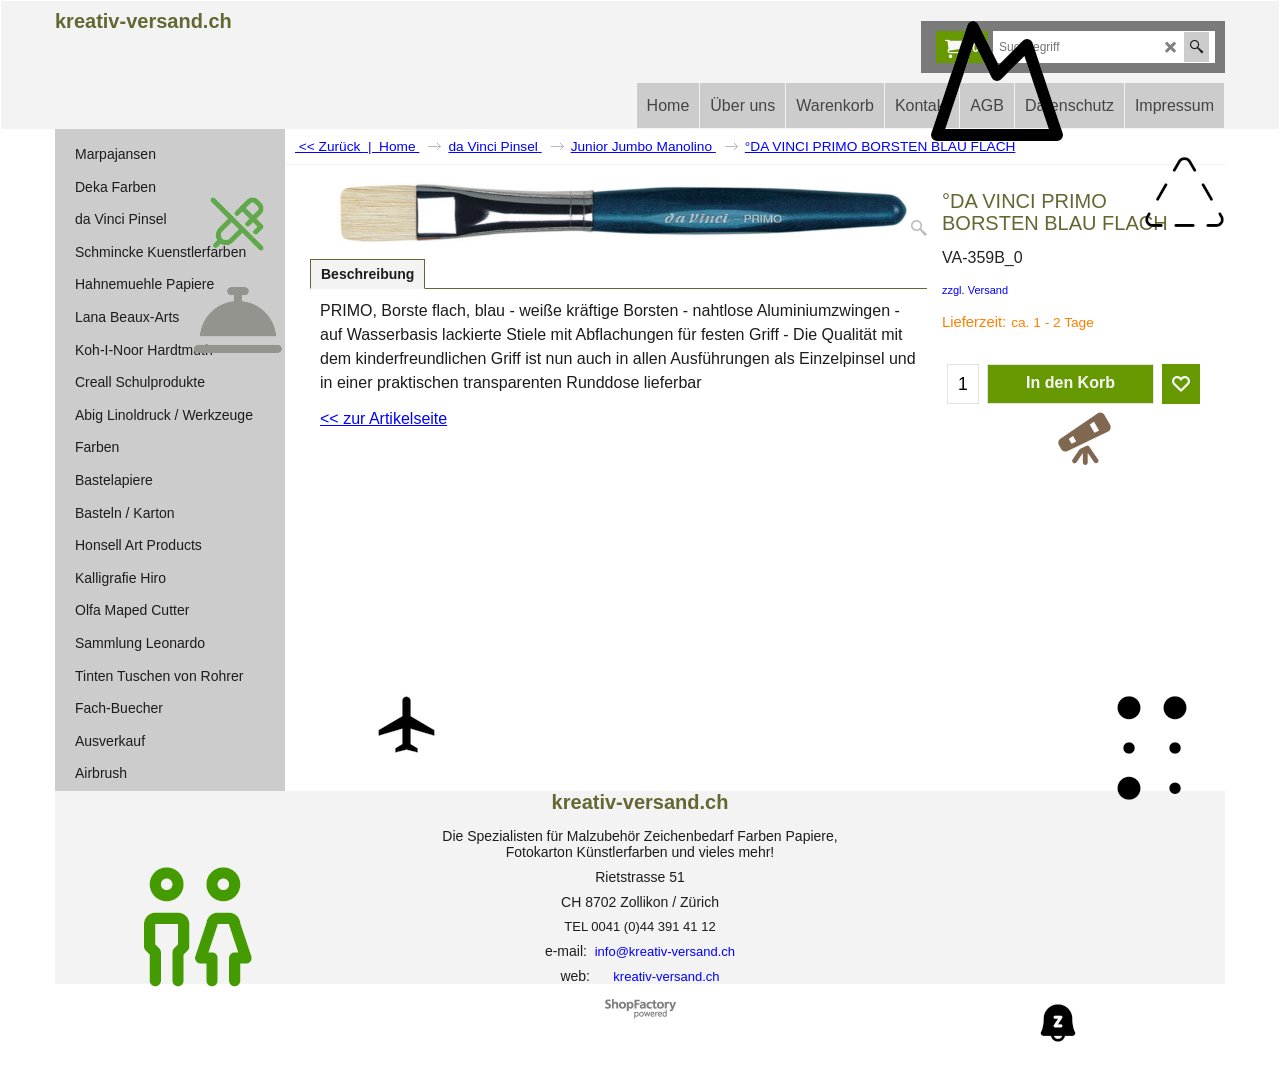  What do you see at coordinates (237, 224) in the screenshot?
I see `editing disabled` at bounding box center [237, 224].